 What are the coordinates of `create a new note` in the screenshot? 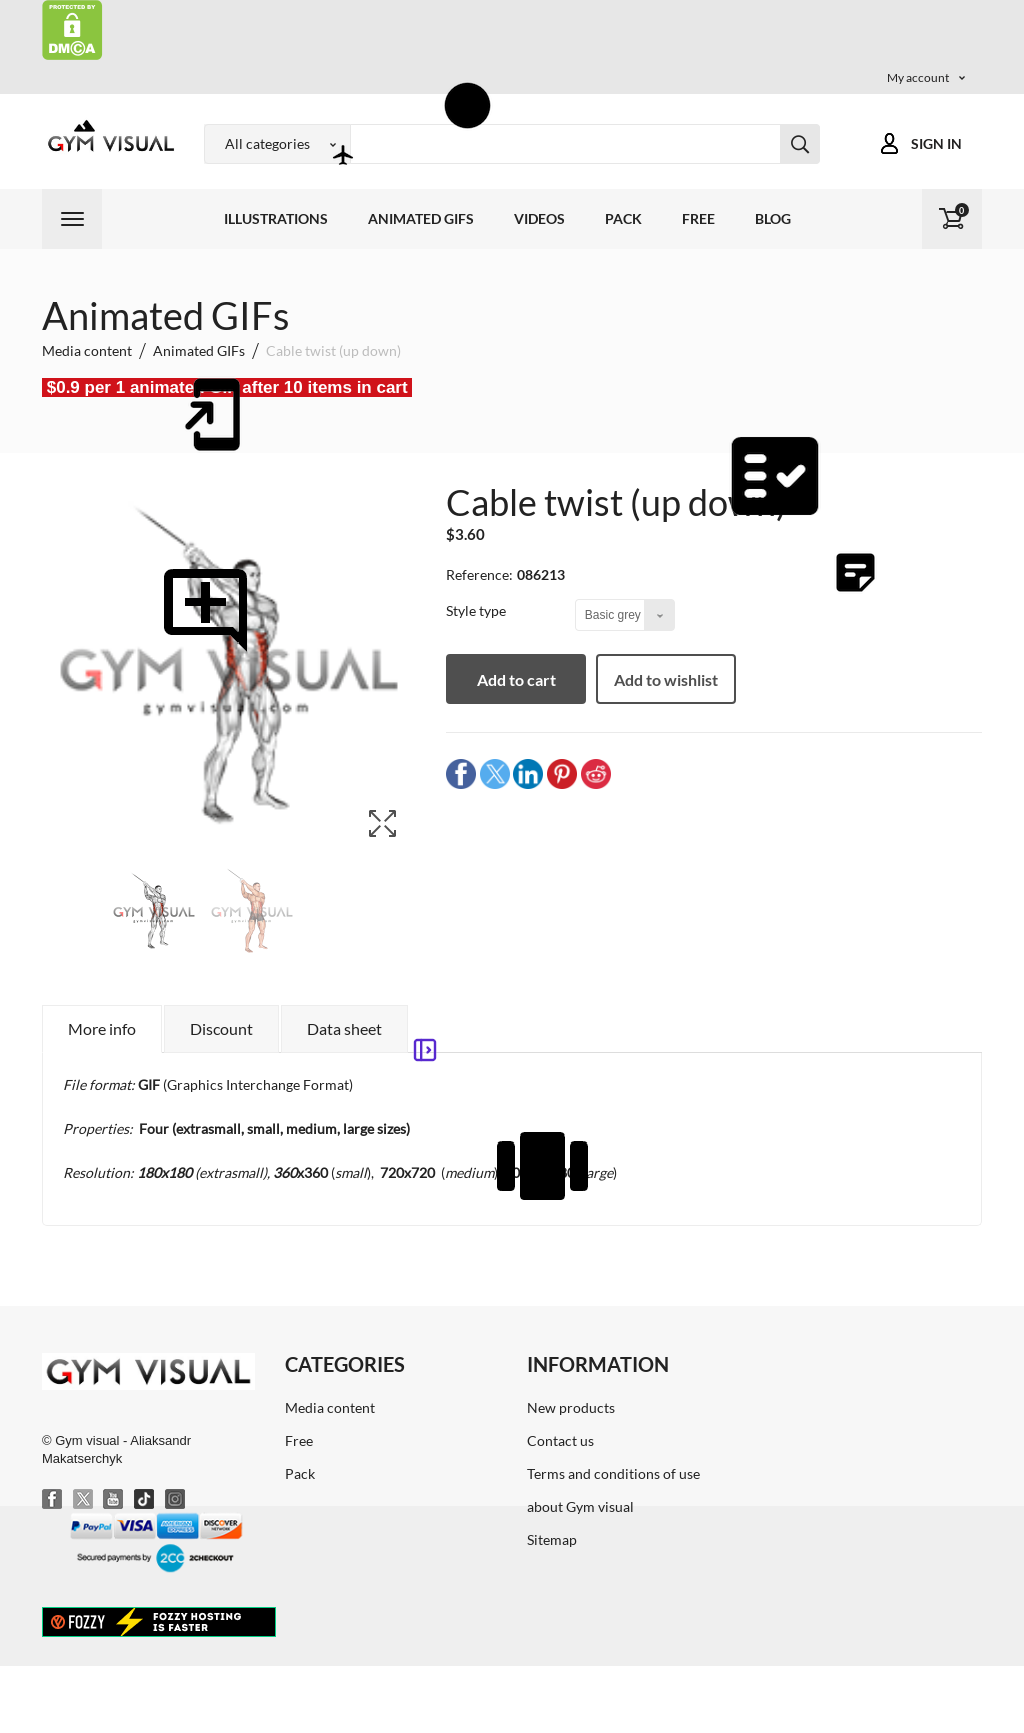 It's located at (855, 572).